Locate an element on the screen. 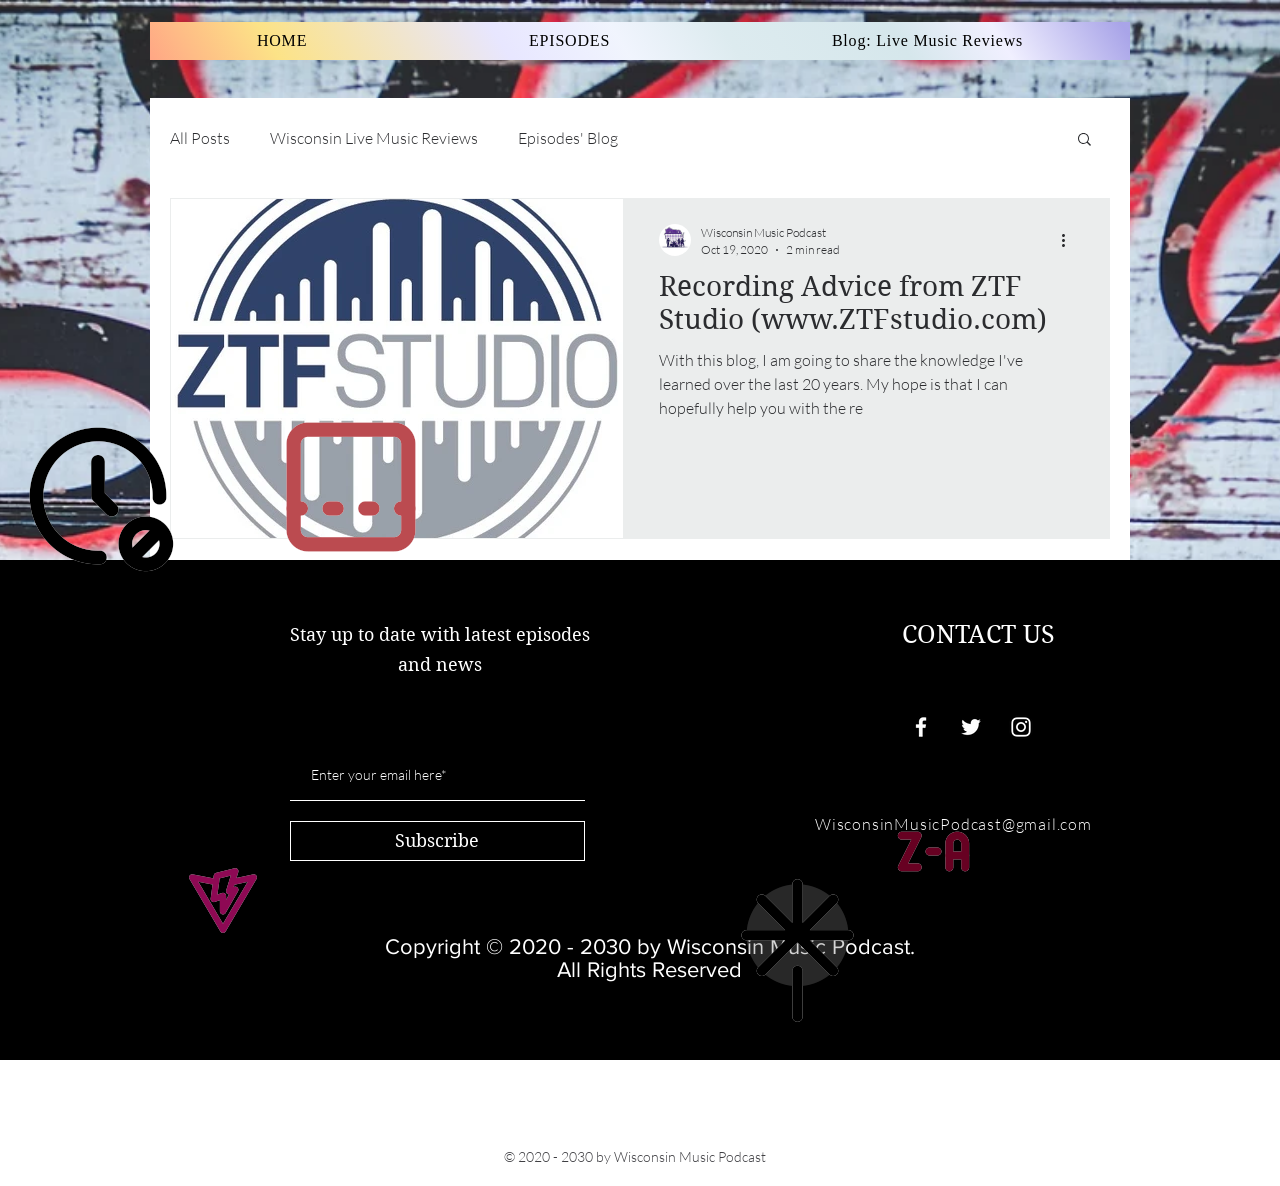 This screenshot has width=1280, height=1186. sort items in reverse alphabetical order is located at coordinates (933, 851).